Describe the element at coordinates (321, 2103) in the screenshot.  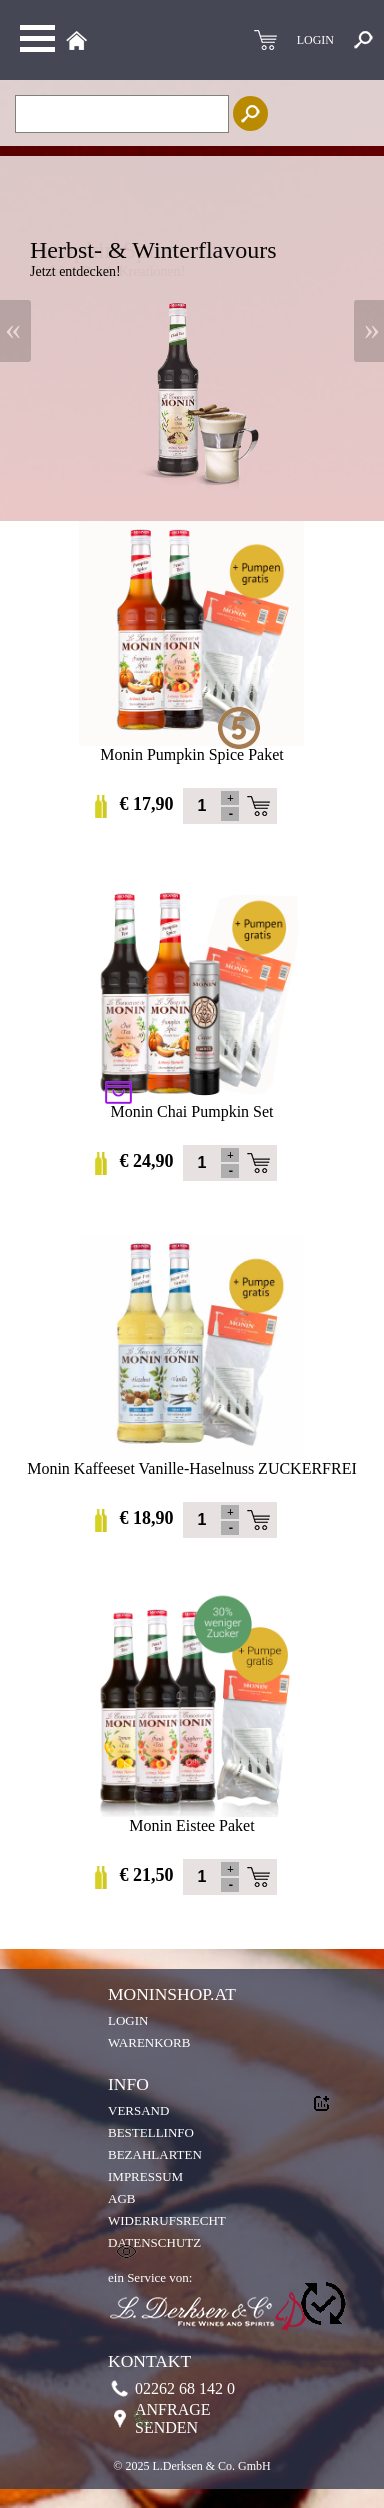
I see `add a new chart or graph` at that location.